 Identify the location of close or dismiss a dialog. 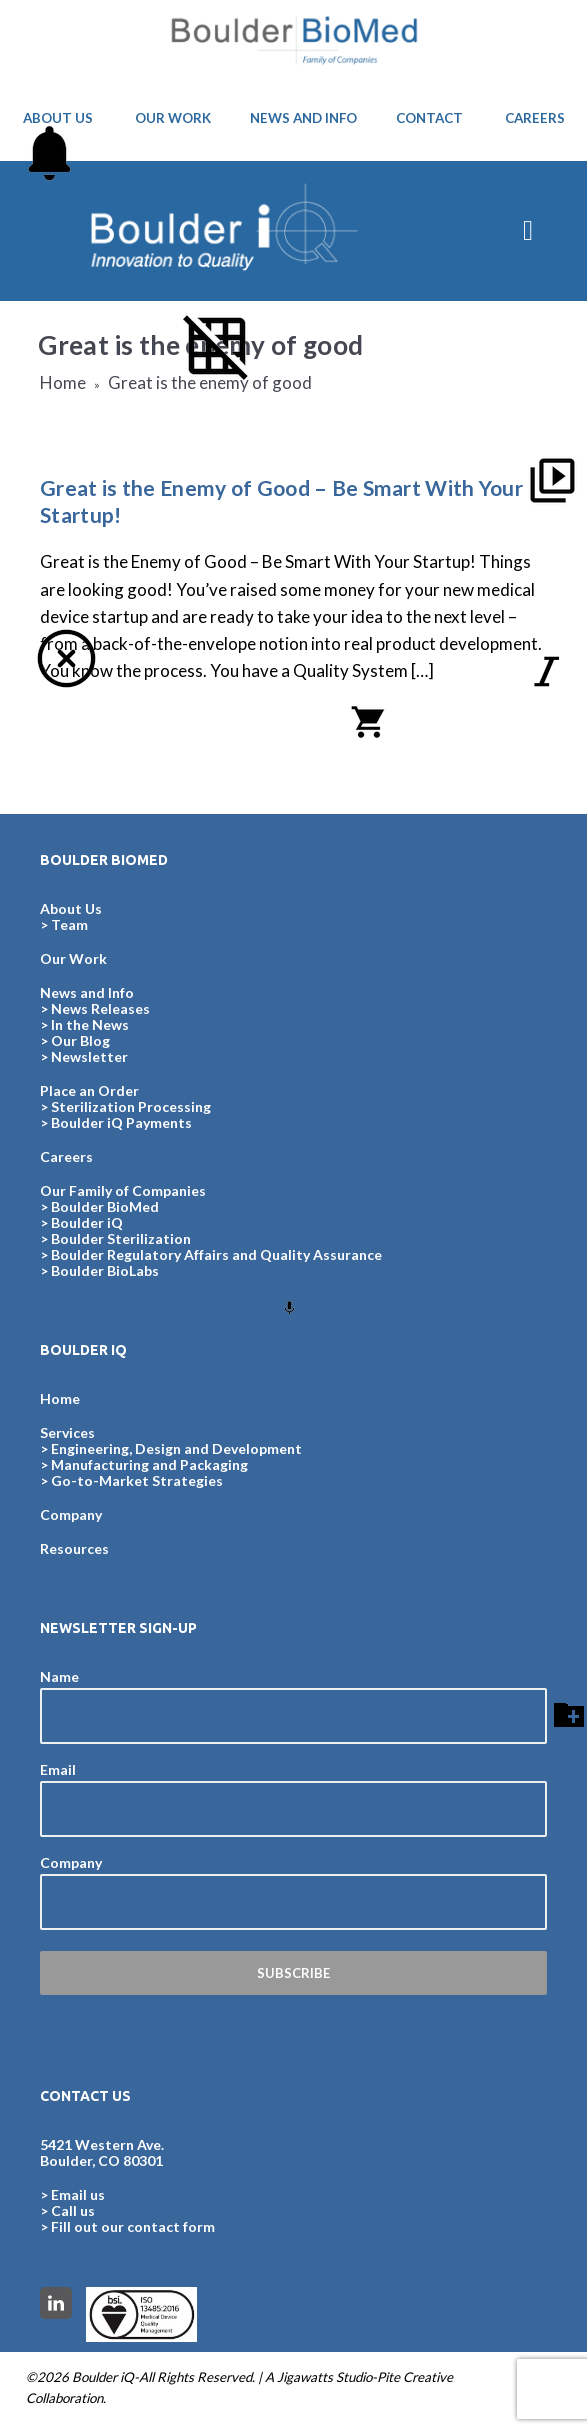
(66, 658).